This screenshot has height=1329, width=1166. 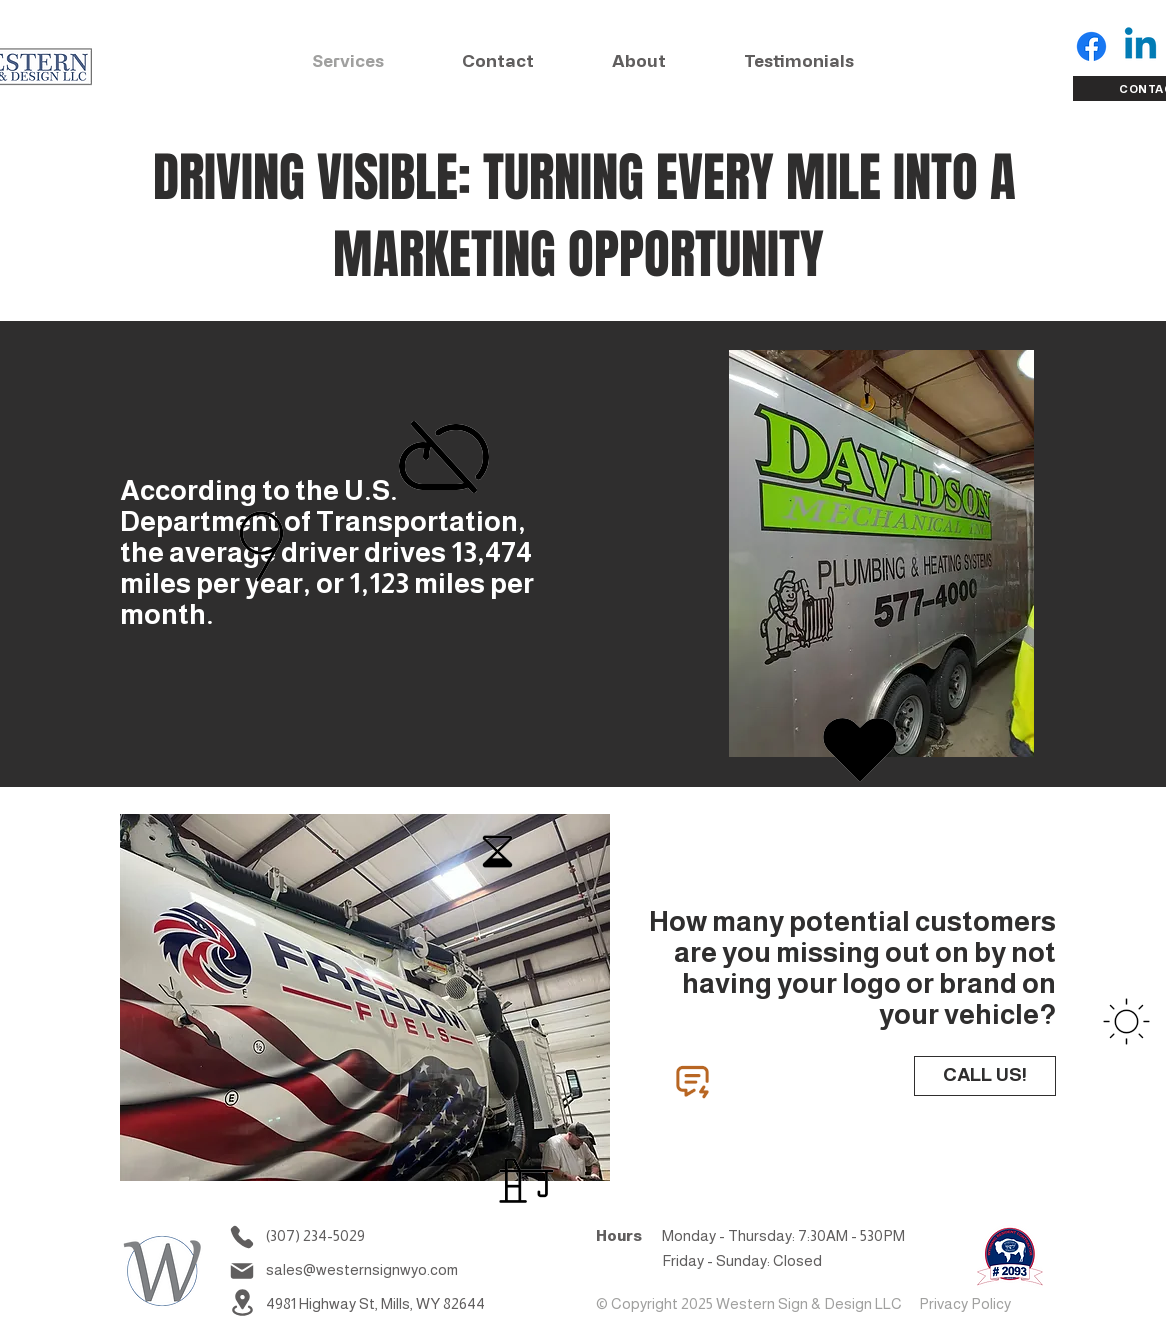 I want to click on indicates cloud sync is disabled, so click(x=444, y=457).